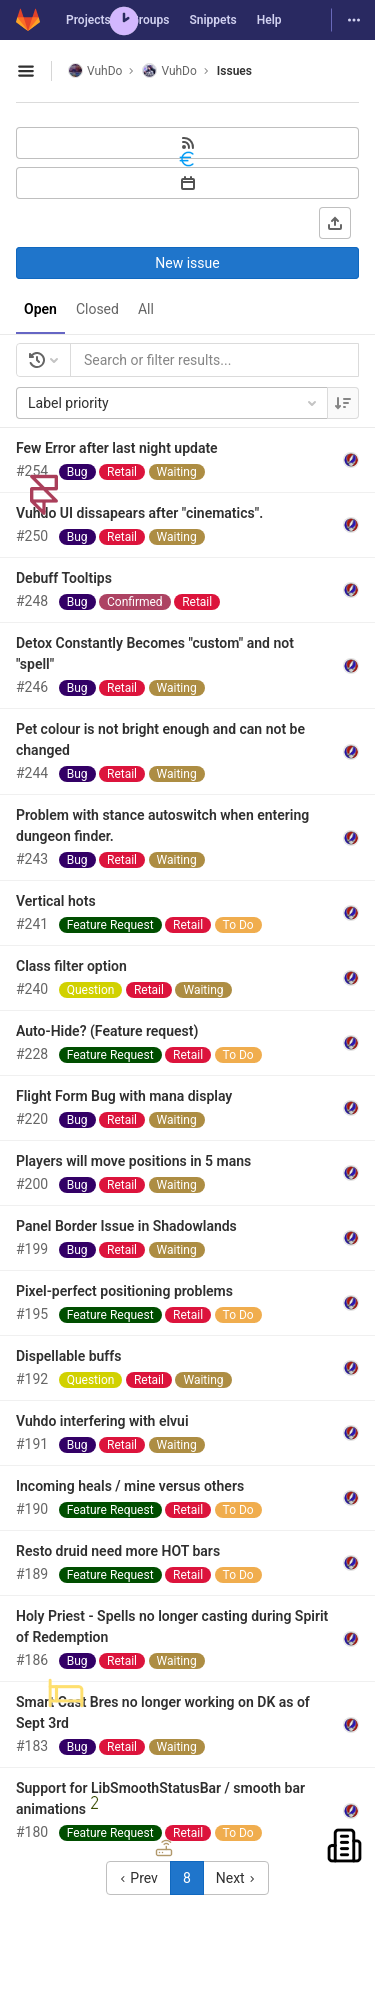 This screenshot has width=375, height=2011. I want to click on view or select euro currency, so click(187, 159).